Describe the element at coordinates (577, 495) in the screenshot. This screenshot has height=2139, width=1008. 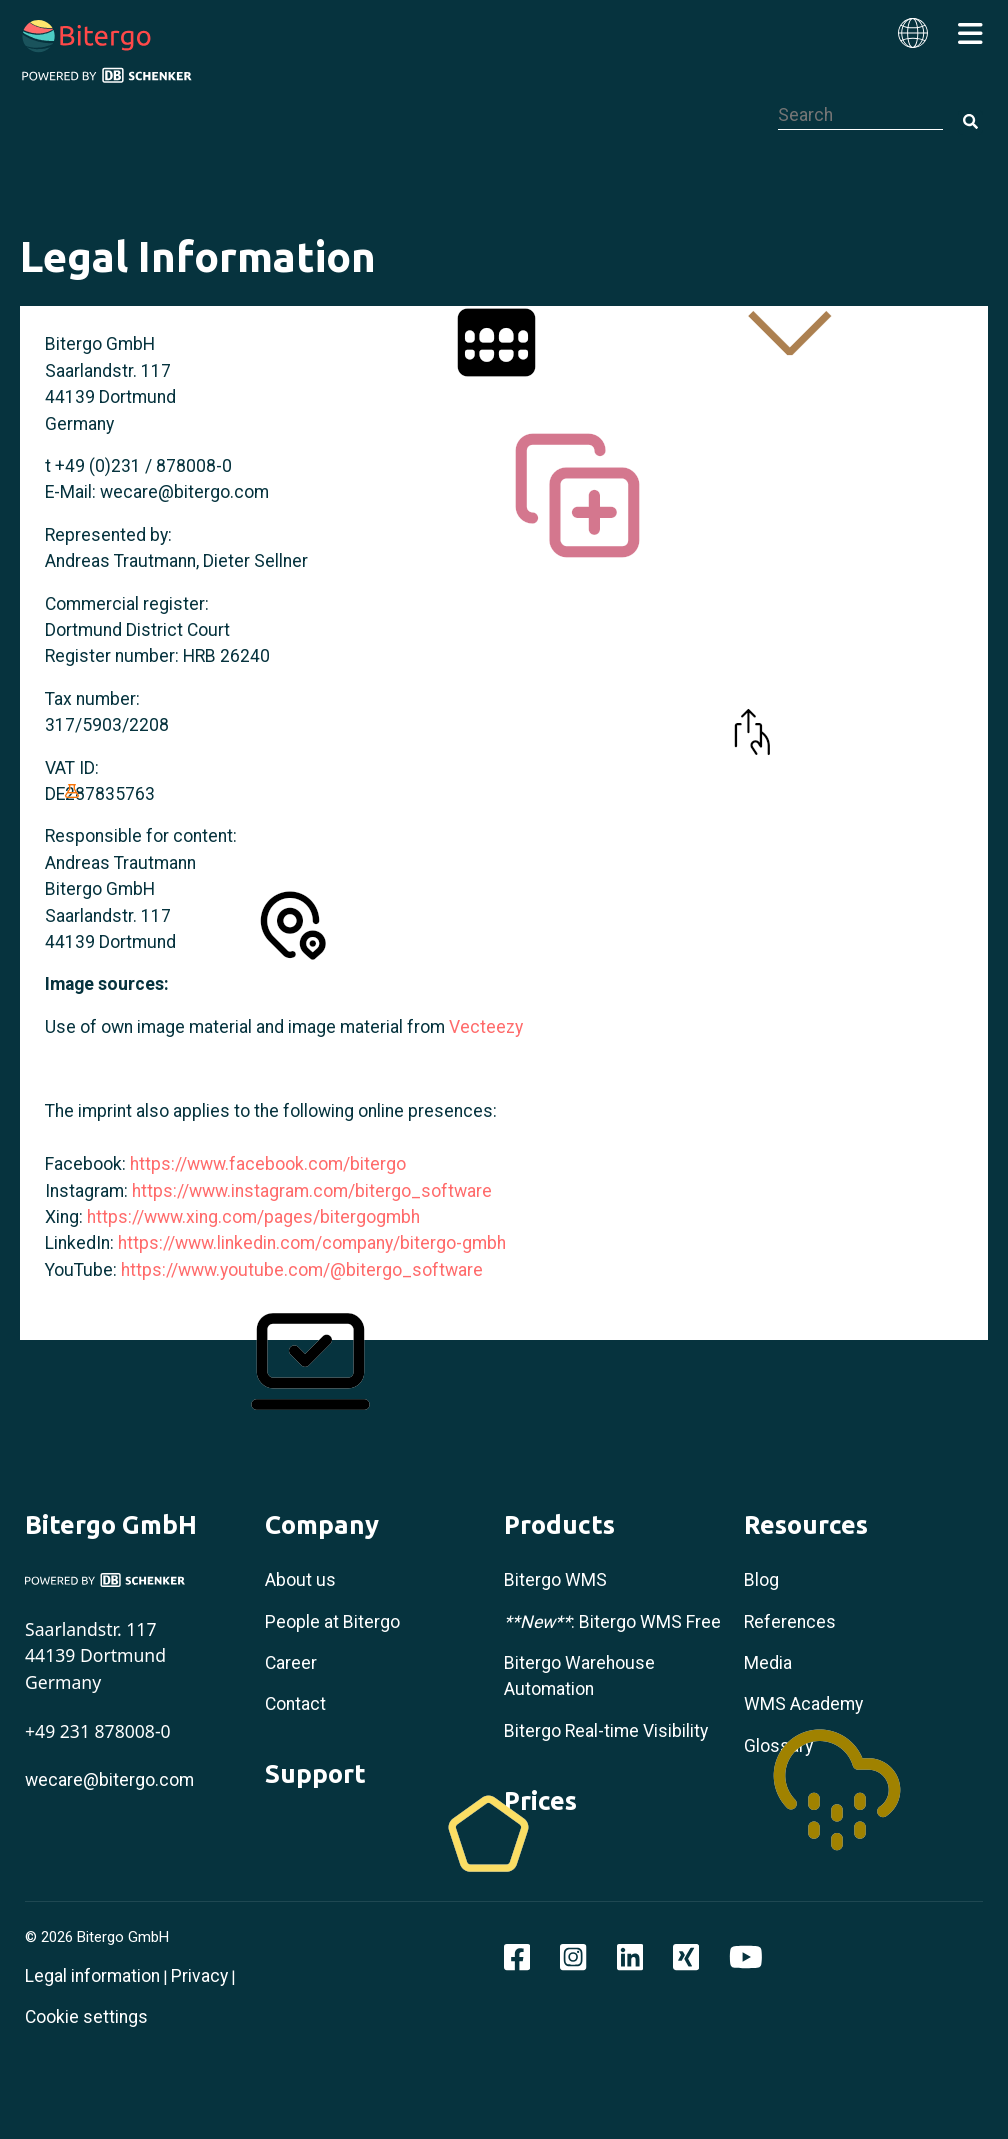
I see `duplicate and add a new item` at that location.